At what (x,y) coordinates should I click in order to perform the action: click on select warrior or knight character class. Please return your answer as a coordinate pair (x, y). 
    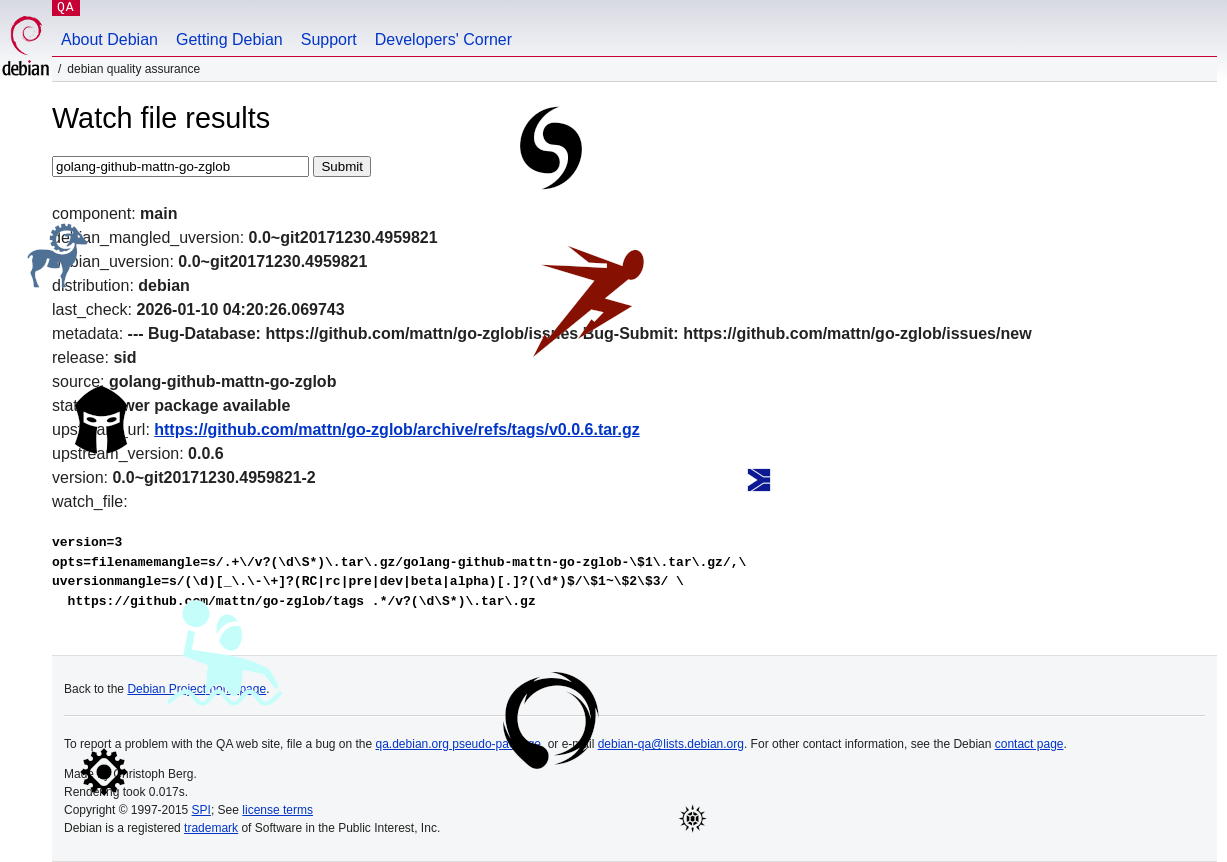
    Looking at the image, I should click on (101, 421).